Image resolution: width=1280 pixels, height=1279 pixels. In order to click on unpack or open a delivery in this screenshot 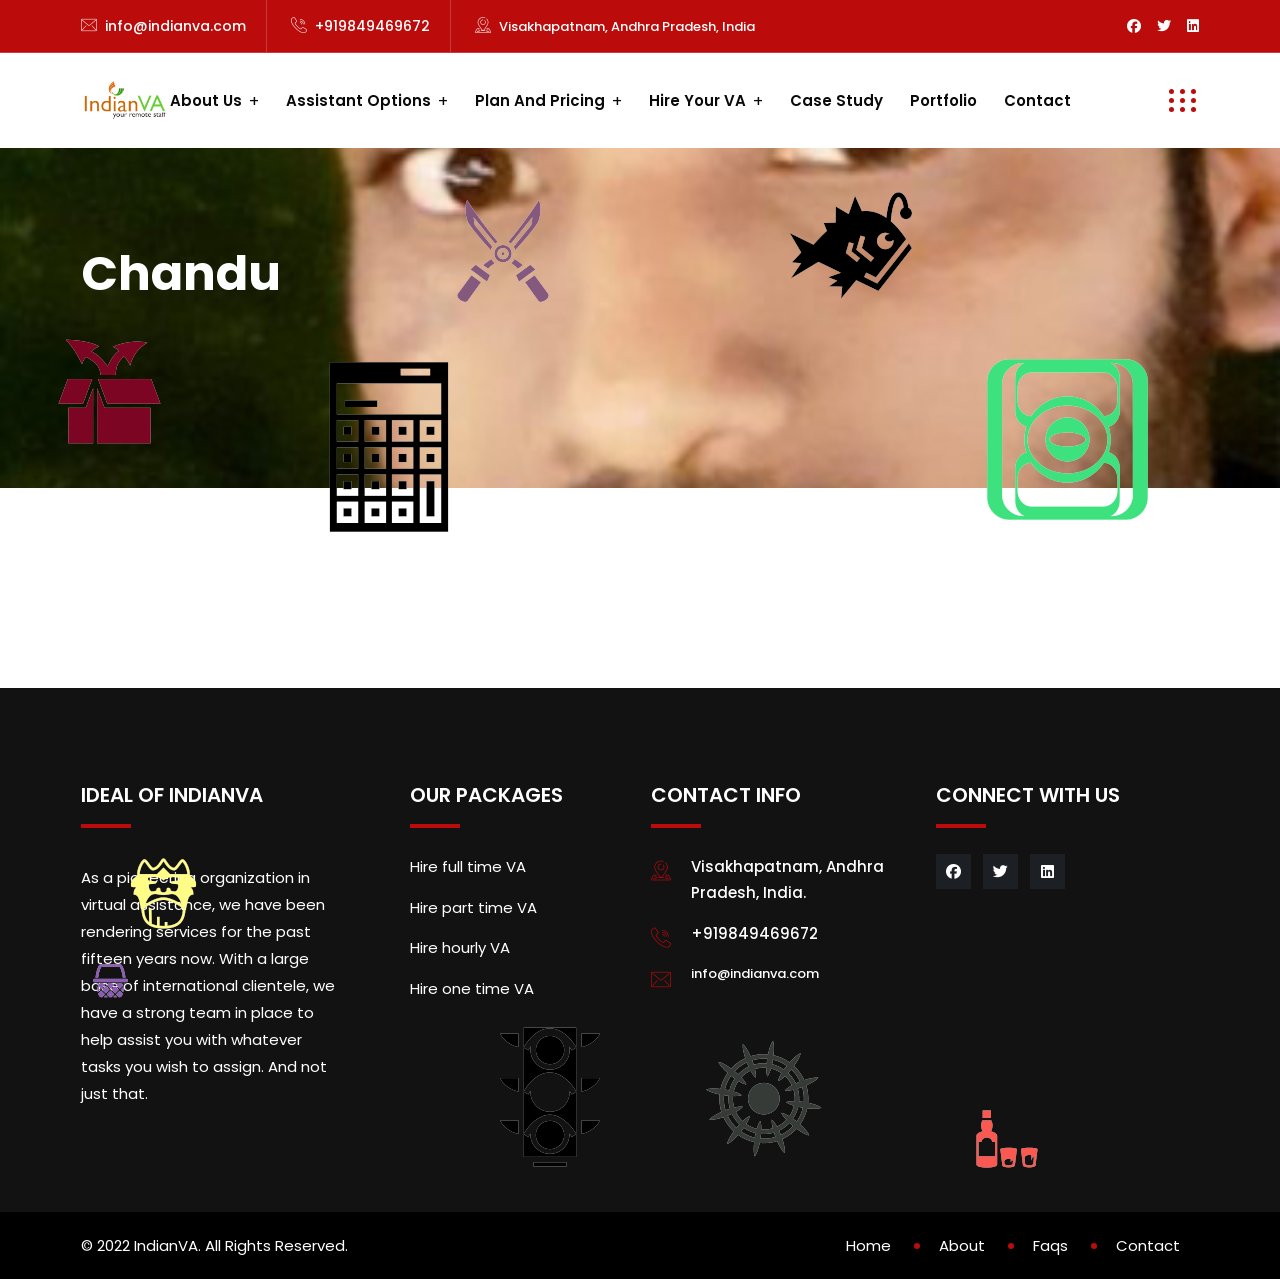, I will do `click(109, 391)`.